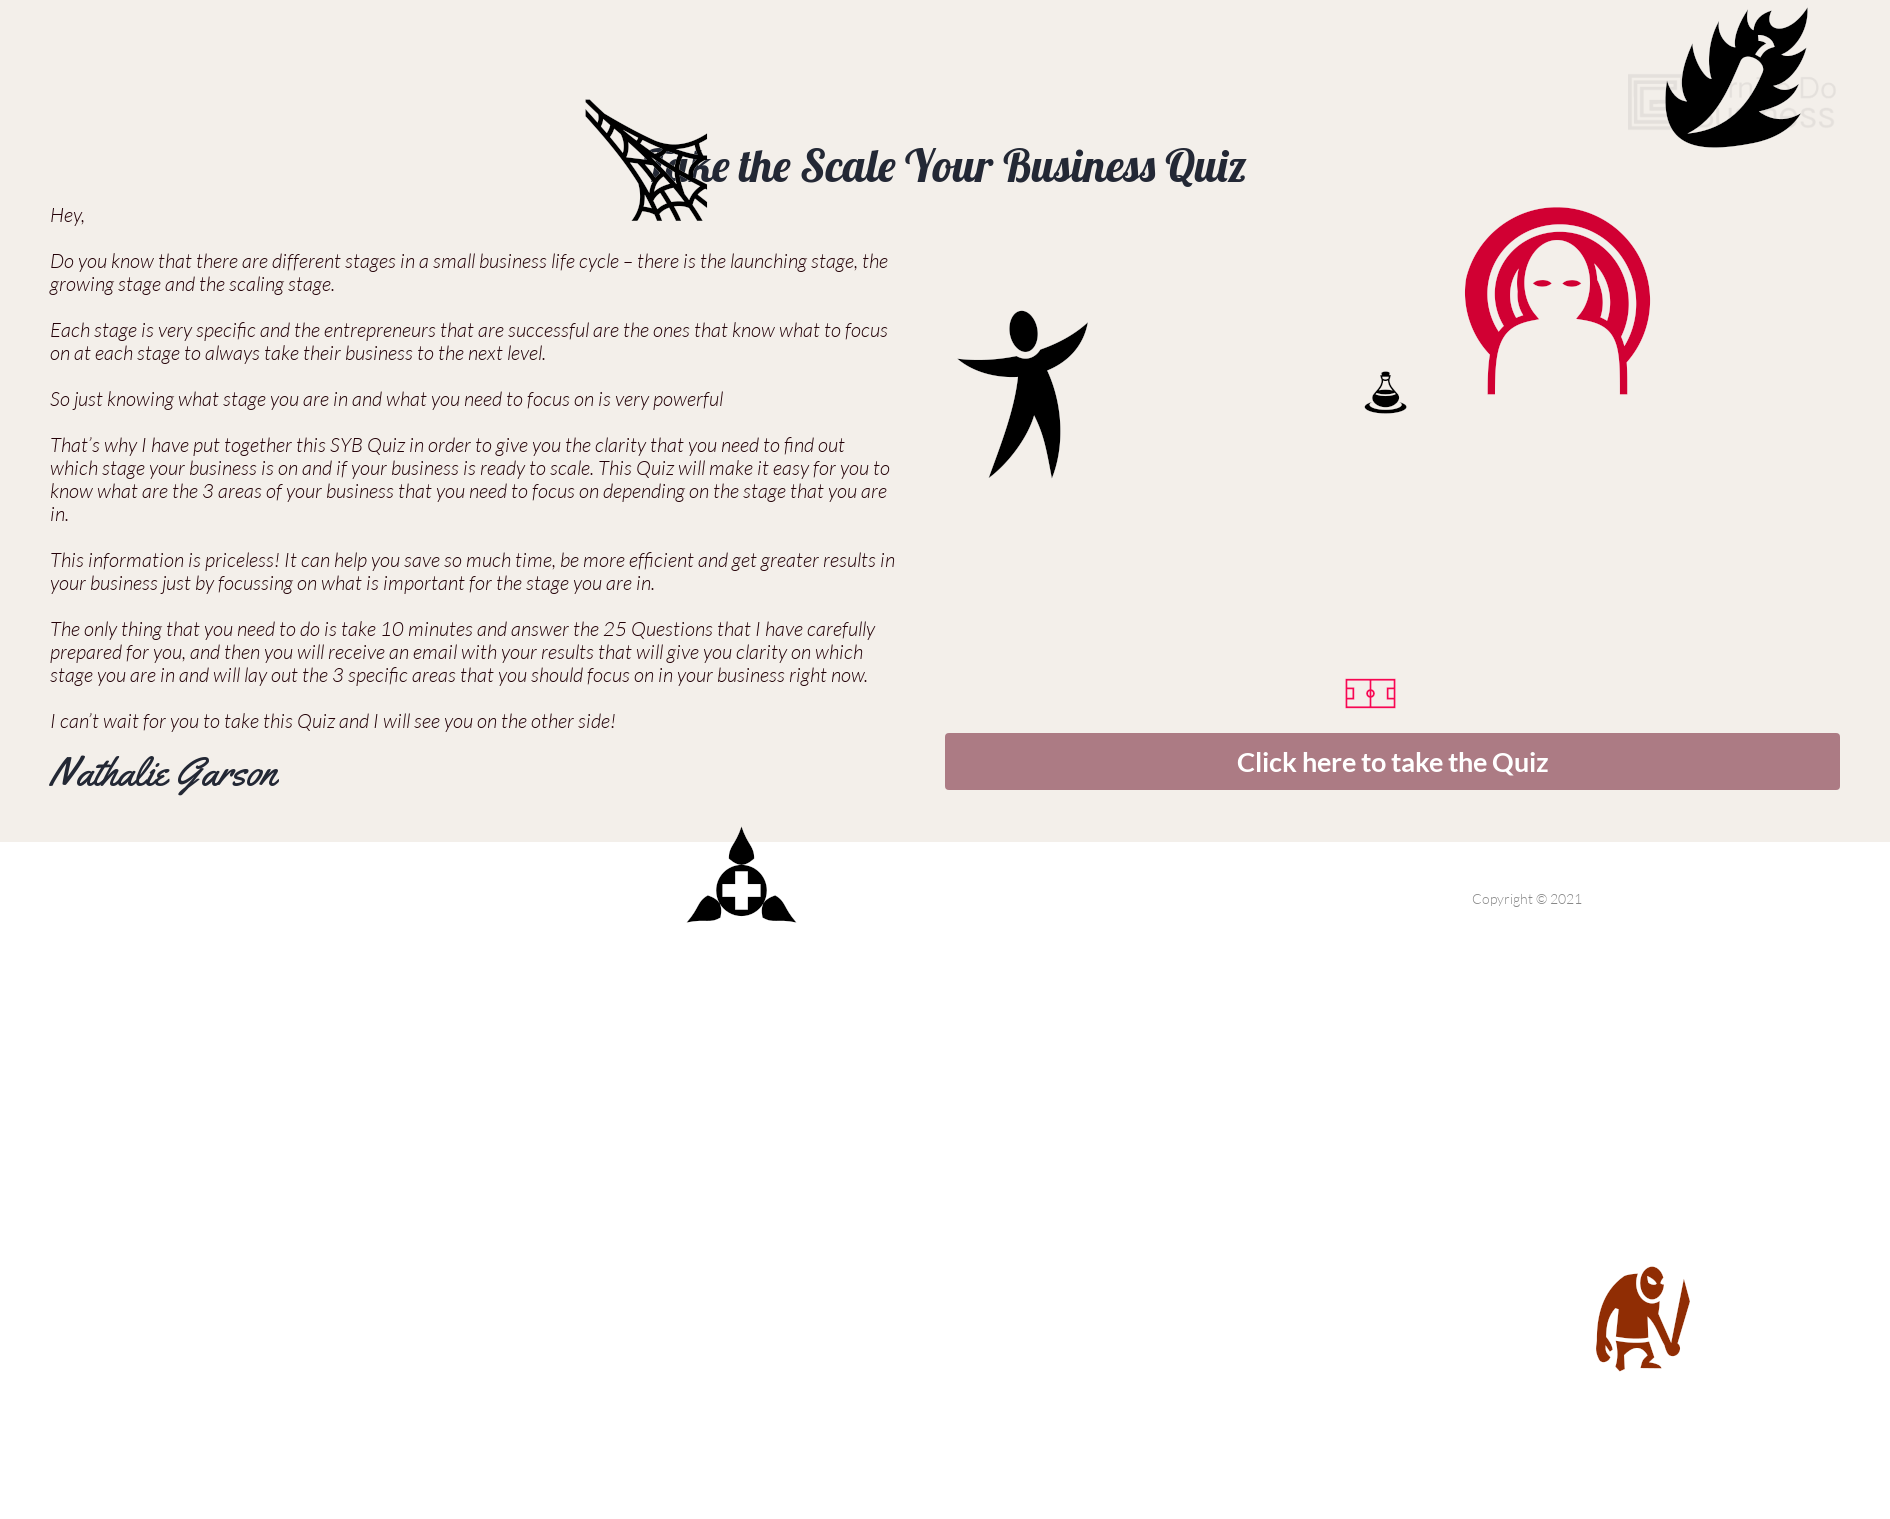 The width and height of the screenshot is (1890, 1519). Describe the element at coordinates (645, 160) in the screenshot. I see `activate web spit ability` at that location.